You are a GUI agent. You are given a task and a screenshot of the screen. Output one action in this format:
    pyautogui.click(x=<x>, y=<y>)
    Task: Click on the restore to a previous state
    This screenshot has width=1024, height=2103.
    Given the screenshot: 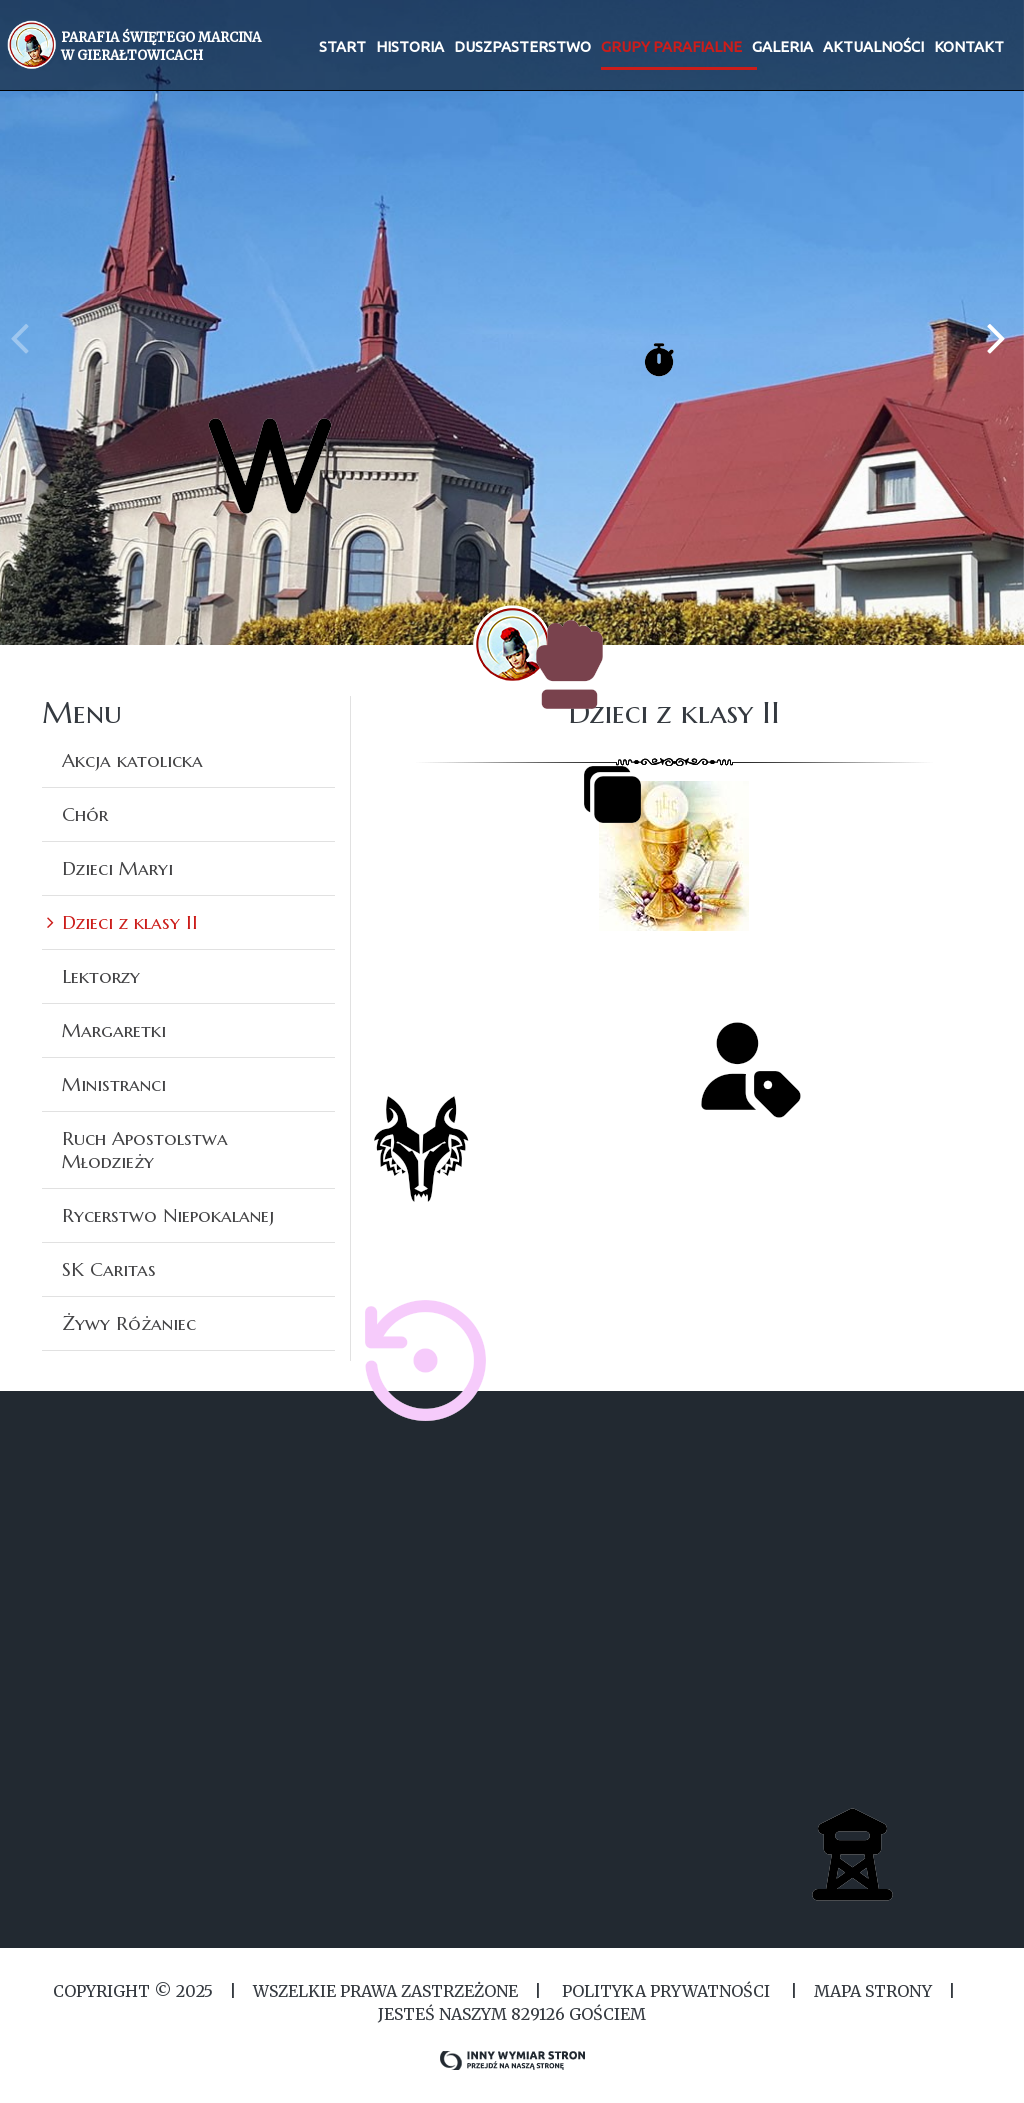 What is the action you would take?
    pyautogui.click(x=425, y=1360)
    